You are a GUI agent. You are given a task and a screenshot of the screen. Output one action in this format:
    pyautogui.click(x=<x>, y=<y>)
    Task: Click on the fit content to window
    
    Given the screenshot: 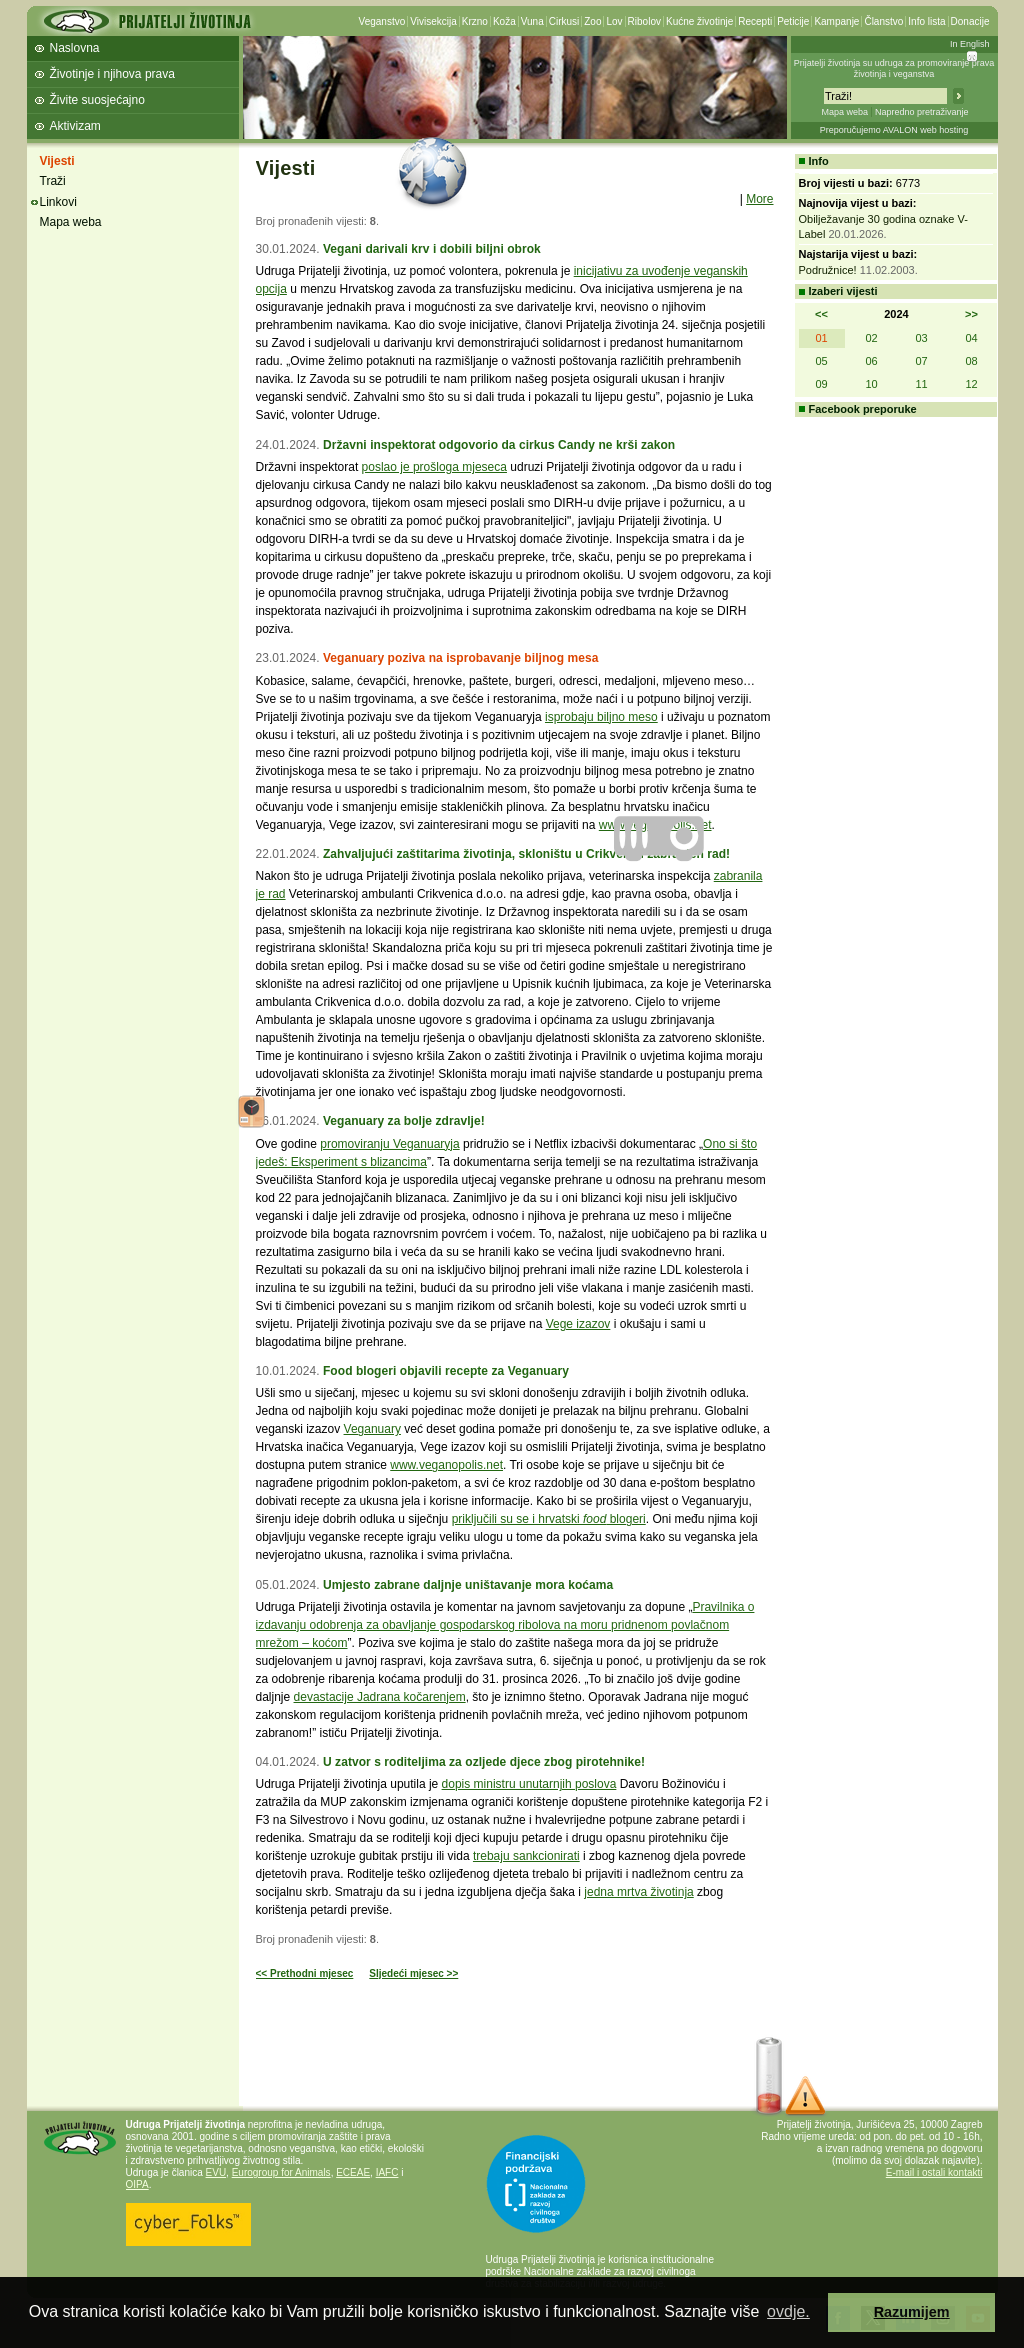 What is the action you would take?
    pyautogui.click(x=972, y=56)
    